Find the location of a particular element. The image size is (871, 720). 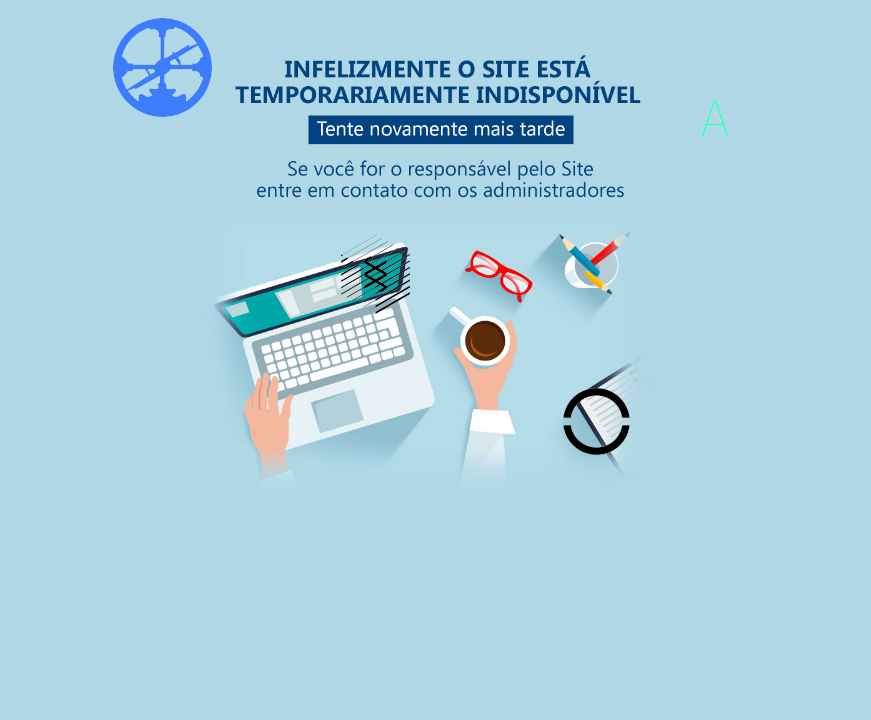

indicates content is loading is located at coordinates (596, 421).